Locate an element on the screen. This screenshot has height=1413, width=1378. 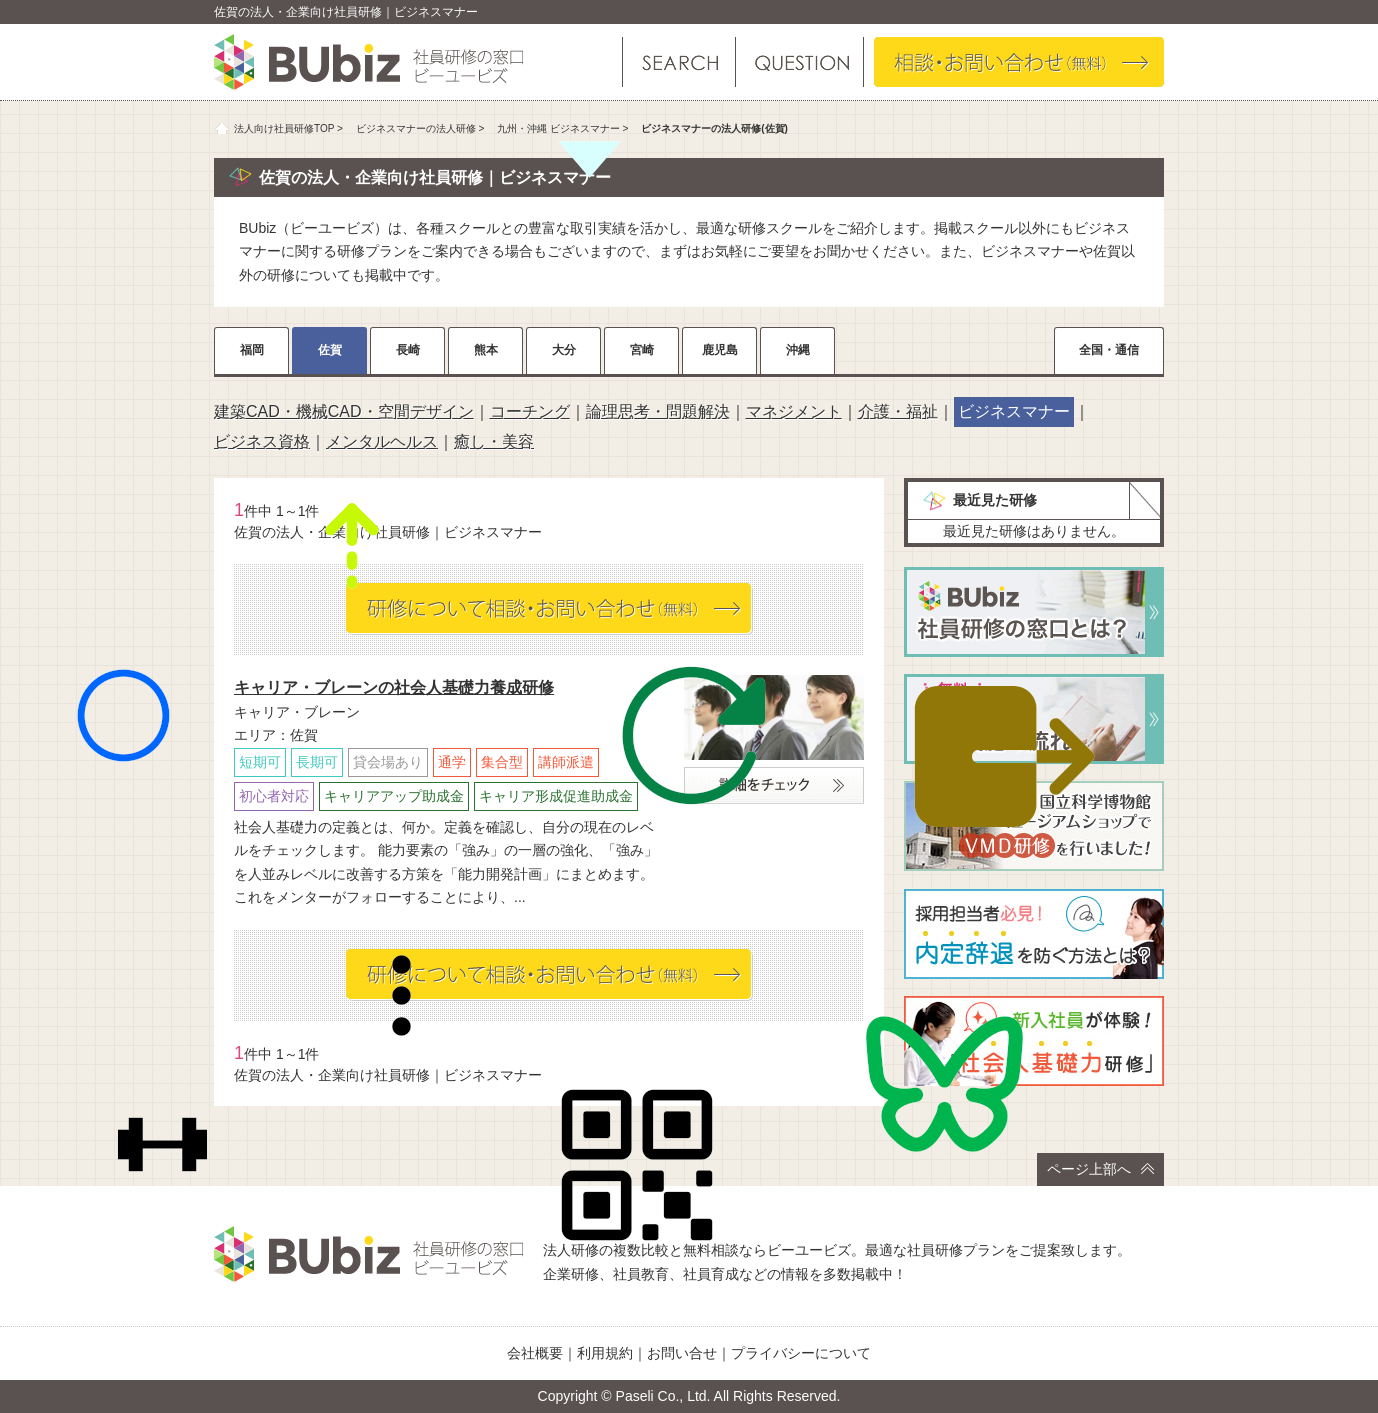
access workout or fitness features is located at coordinates (162, 1144).